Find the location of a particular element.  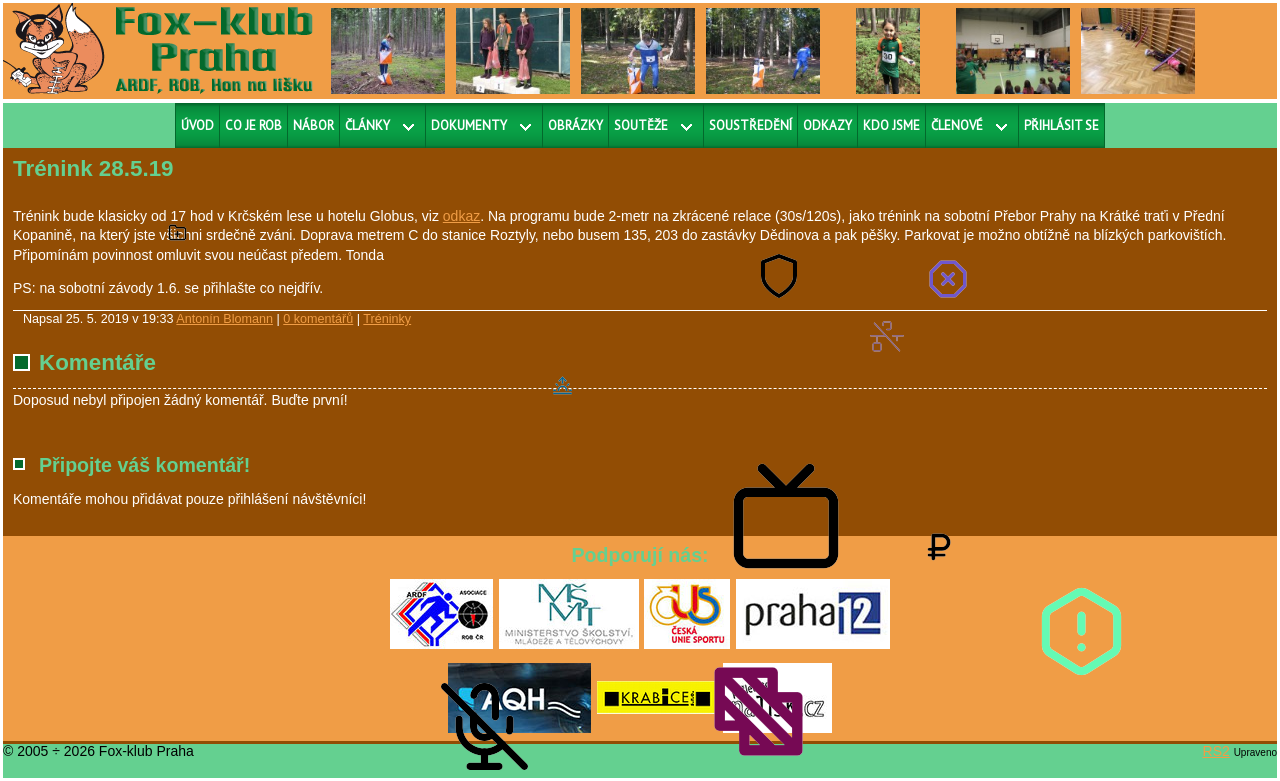

stop or cancel an action is located at coordinates (948, 279).